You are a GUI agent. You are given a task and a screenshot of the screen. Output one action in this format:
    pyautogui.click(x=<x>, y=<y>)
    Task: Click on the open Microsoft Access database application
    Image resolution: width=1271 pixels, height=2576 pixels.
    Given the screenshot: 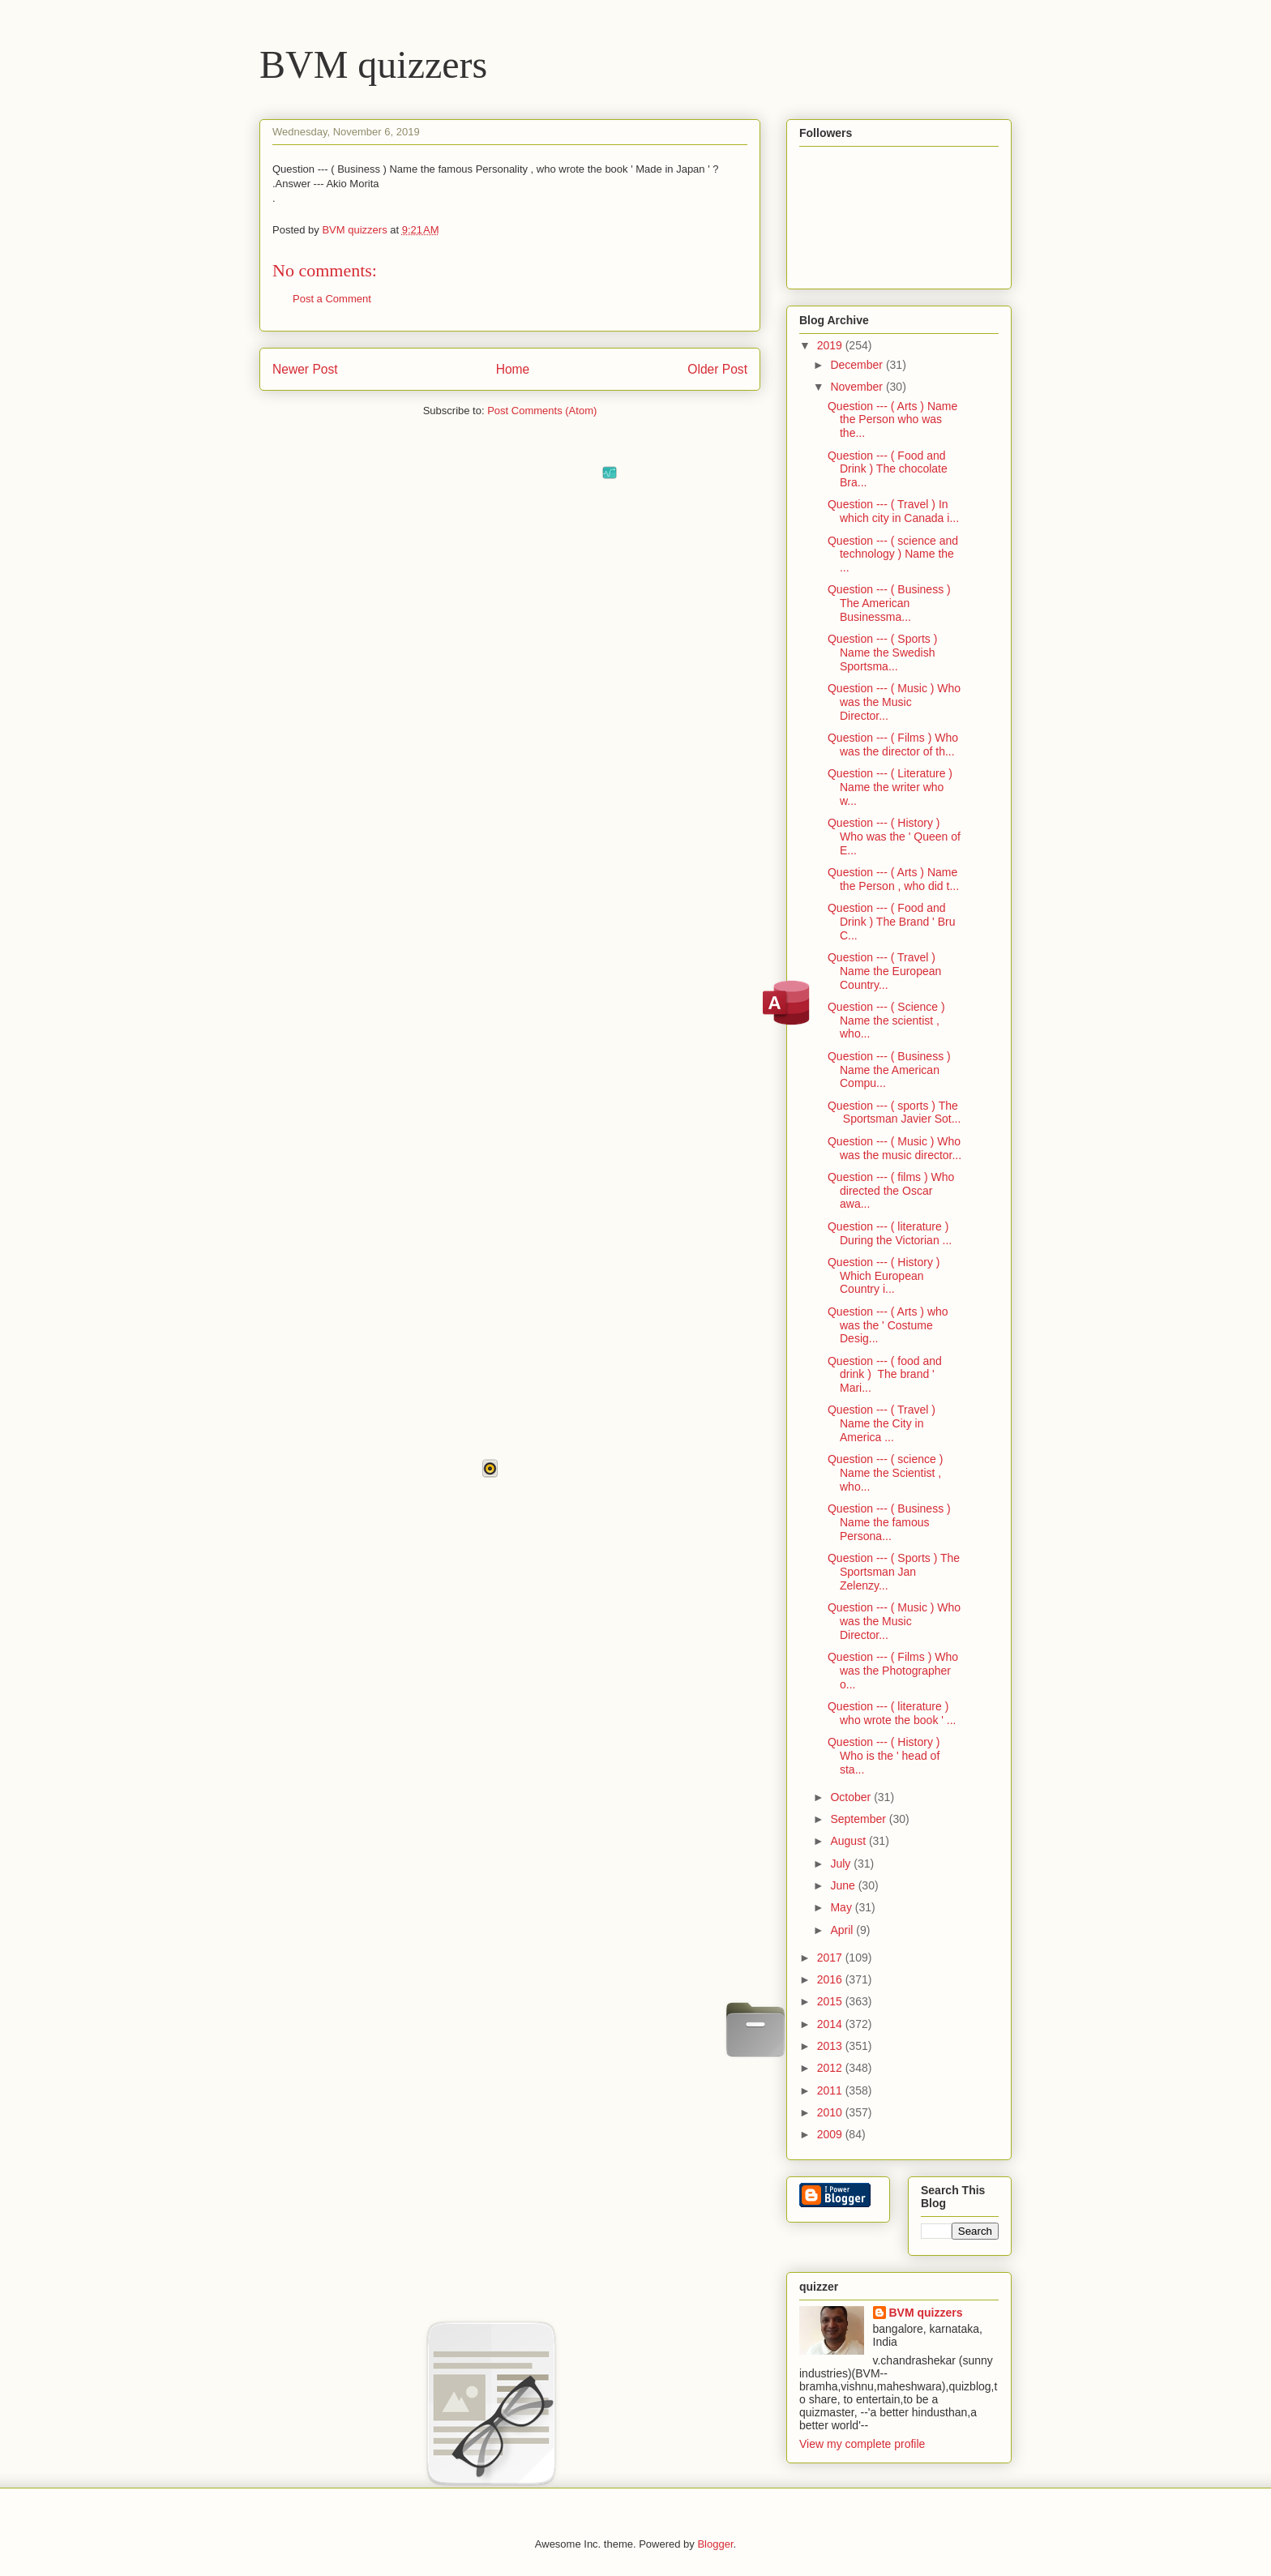 What is the action you would take?
    pyautogui.click(x=786, y=1003)
    